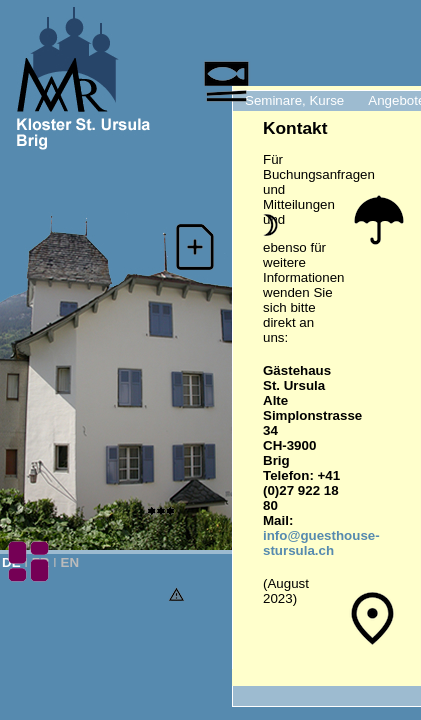 This screenshot has width=421, height=720. What do you see at coordinates (195, 247) in the screenshot?
I see `add a new file` at bounding box center [195, 247].